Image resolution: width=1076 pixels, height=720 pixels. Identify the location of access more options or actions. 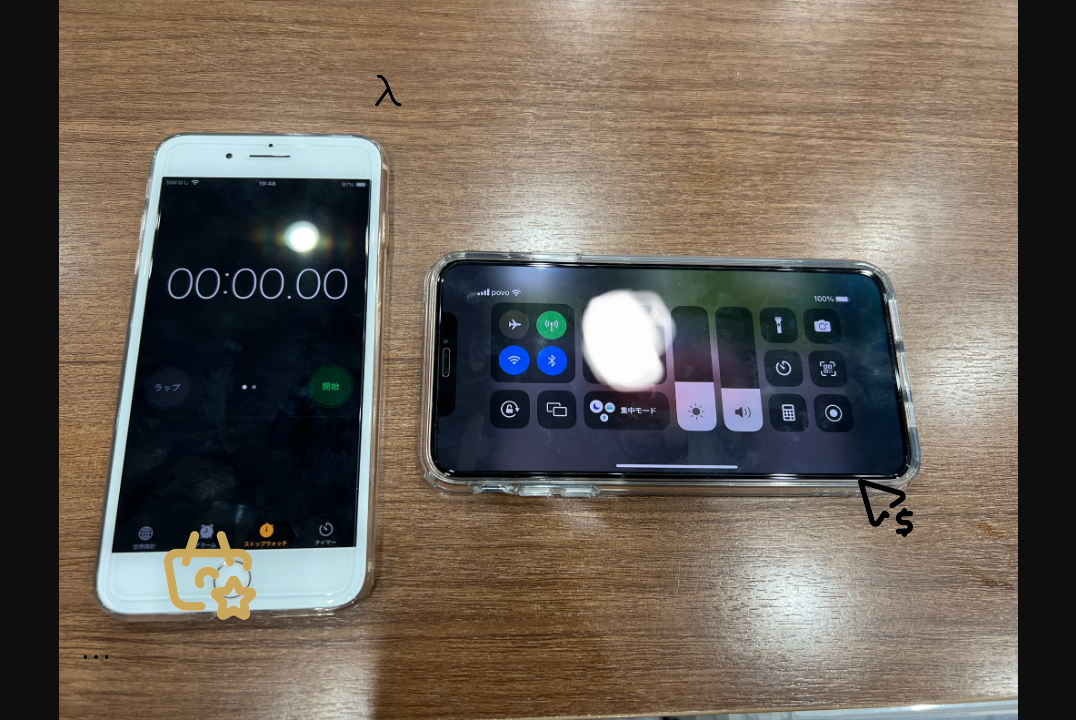
(96, 657).